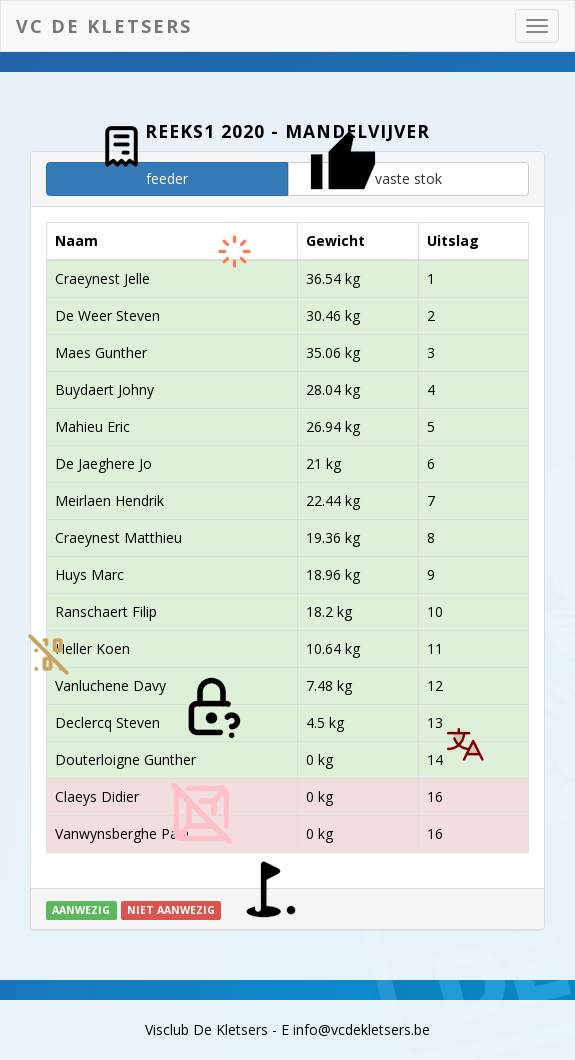  I want to click on view nearby golf courses, so click(269, 888).